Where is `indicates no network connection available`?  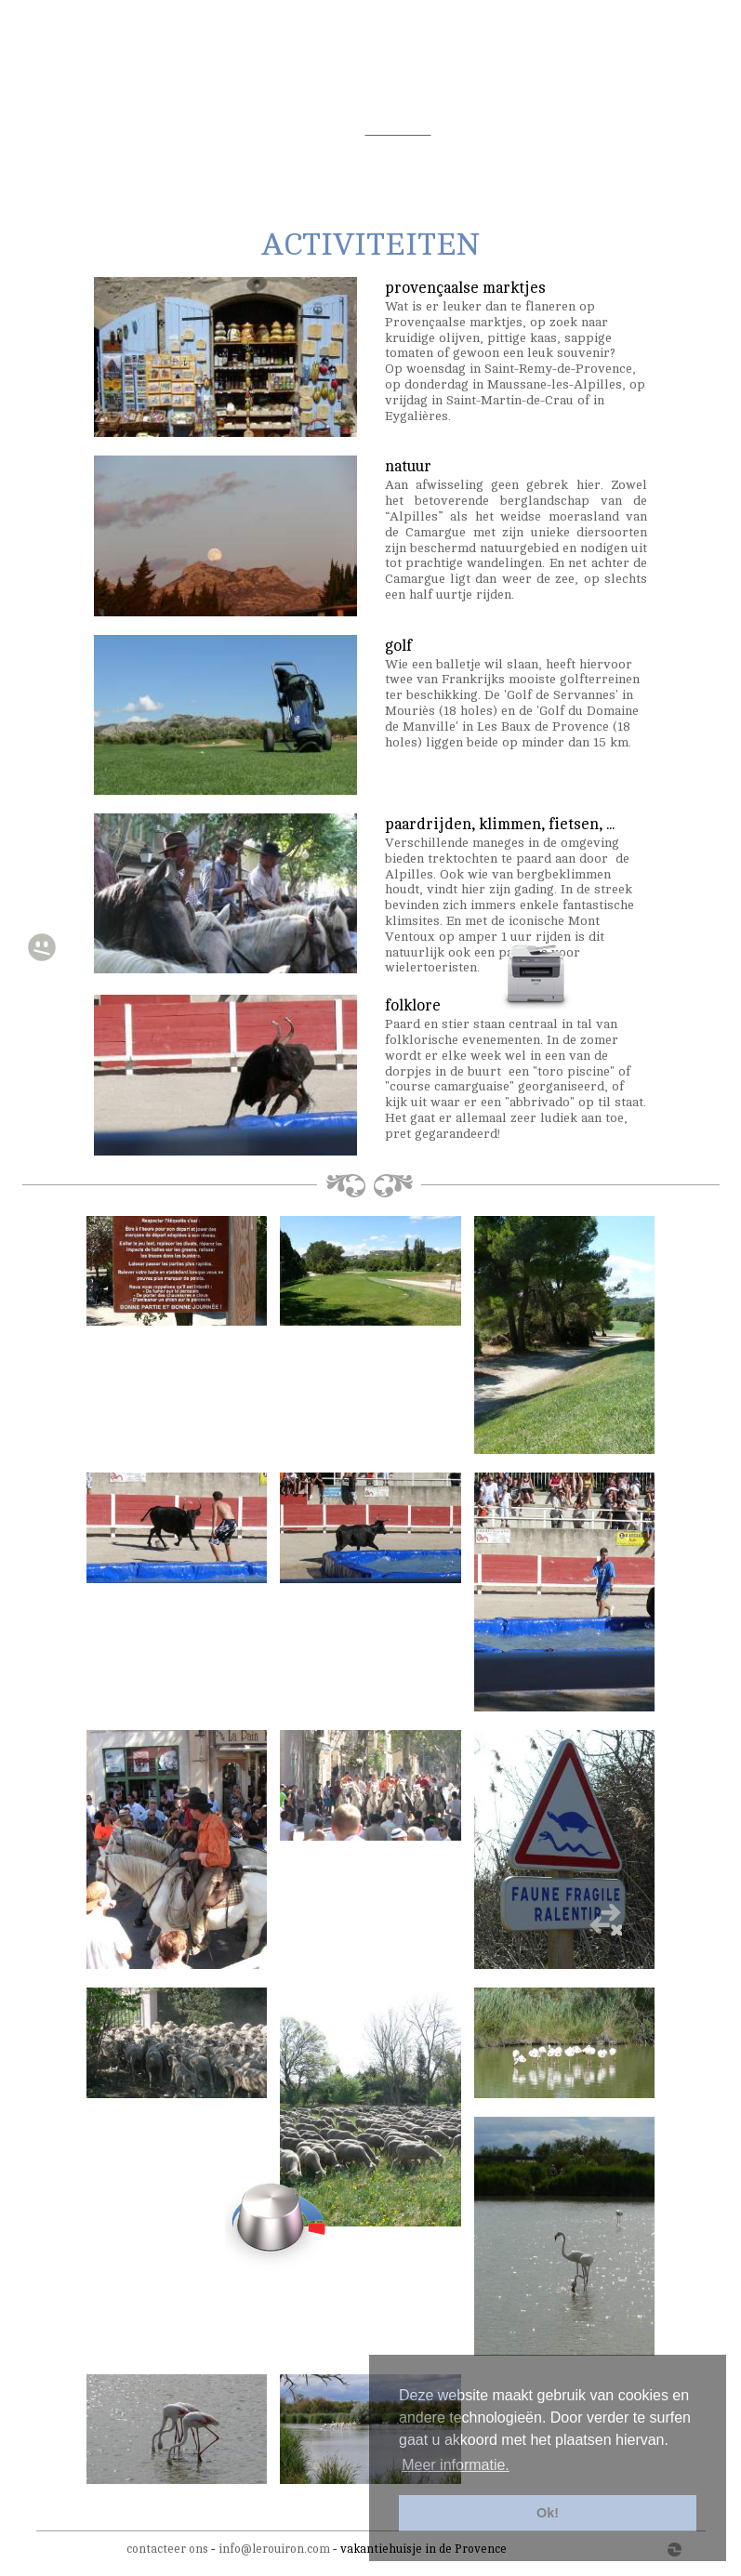
indicates no network connection available is located at coordinates (605, 1919).